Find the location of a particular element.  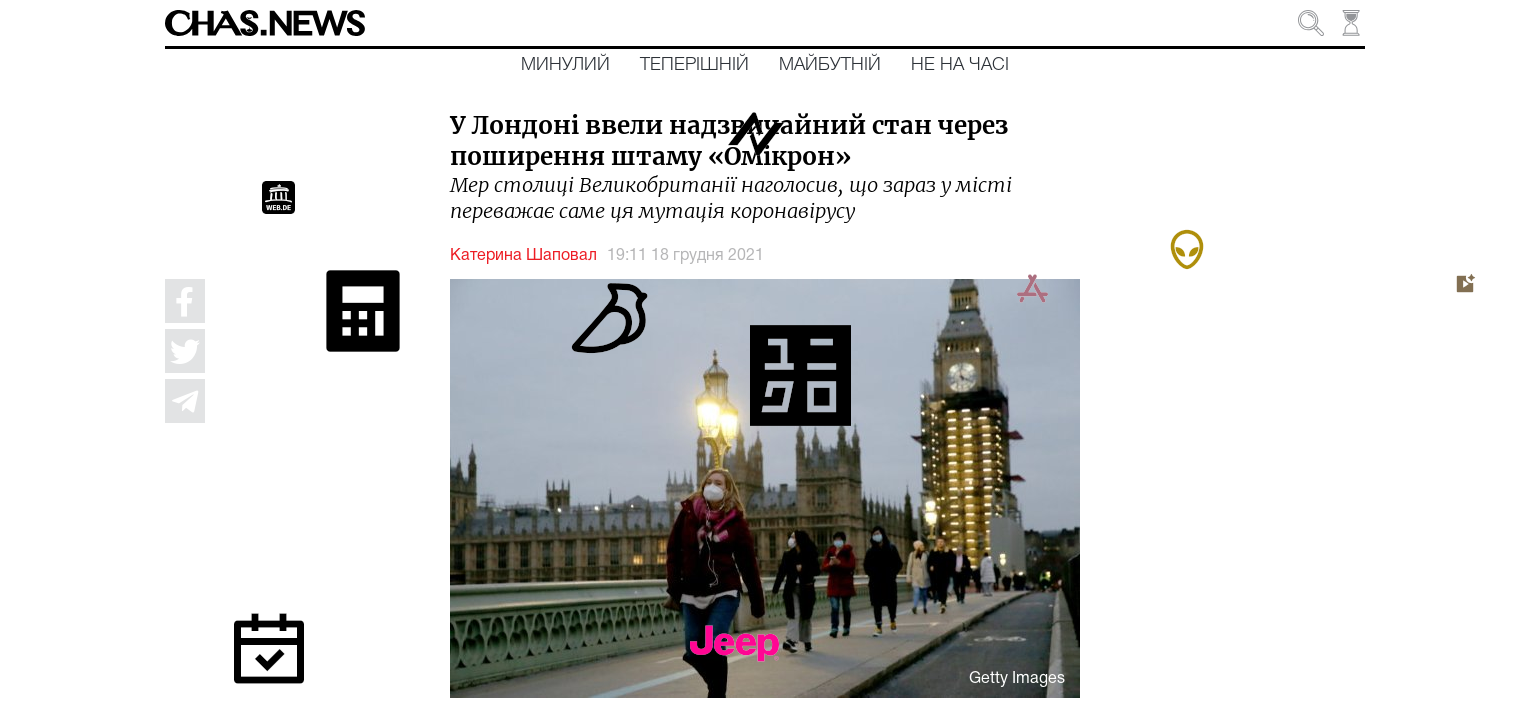

open web.de email service is located at coordinates (278, 197).